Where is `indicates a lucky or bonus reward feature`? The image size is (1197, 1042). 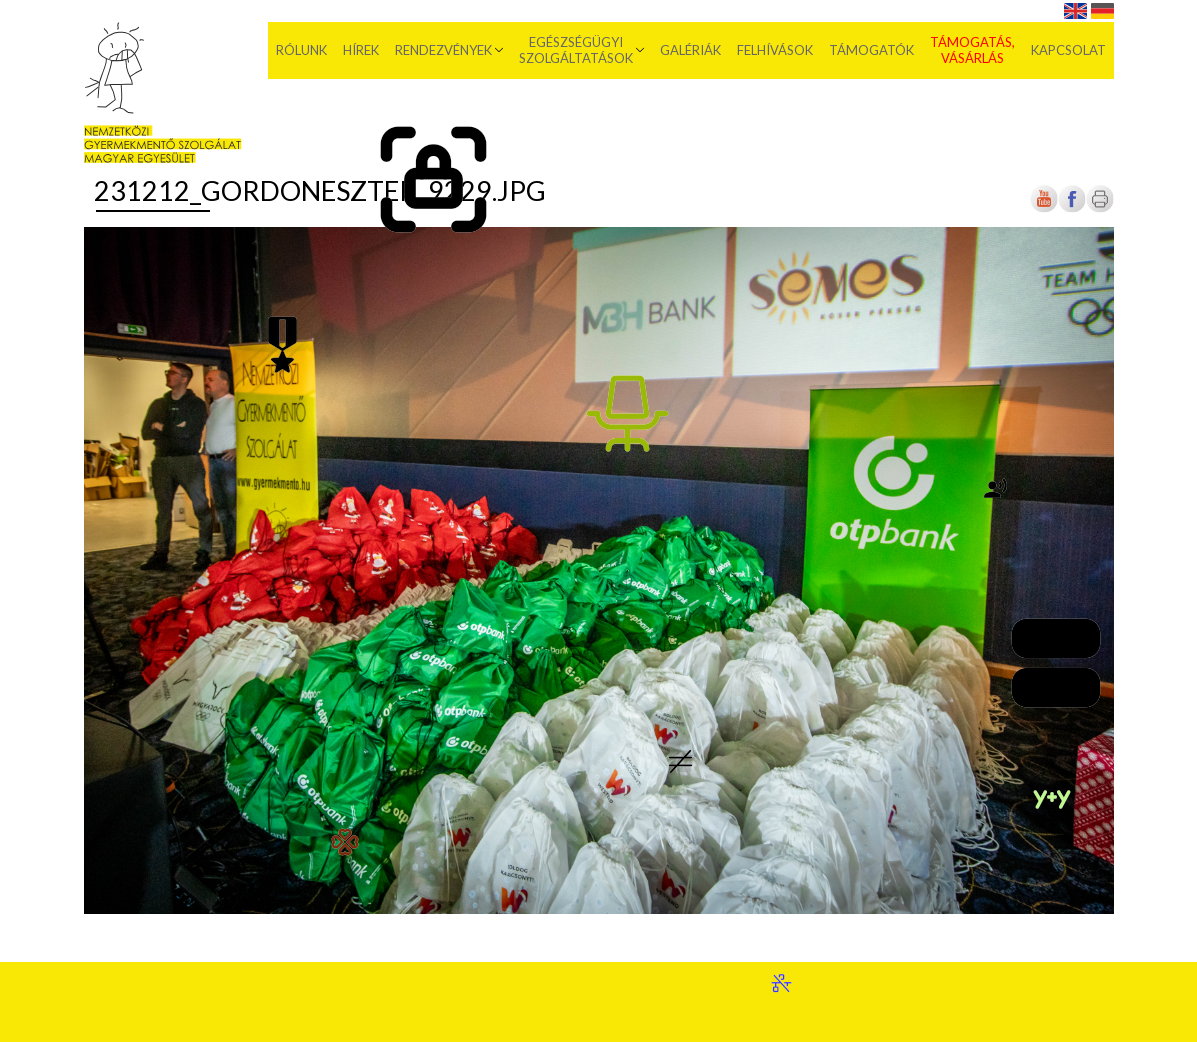 indicates a lucky or bonus reward feature is located at coordinates (345, 842).